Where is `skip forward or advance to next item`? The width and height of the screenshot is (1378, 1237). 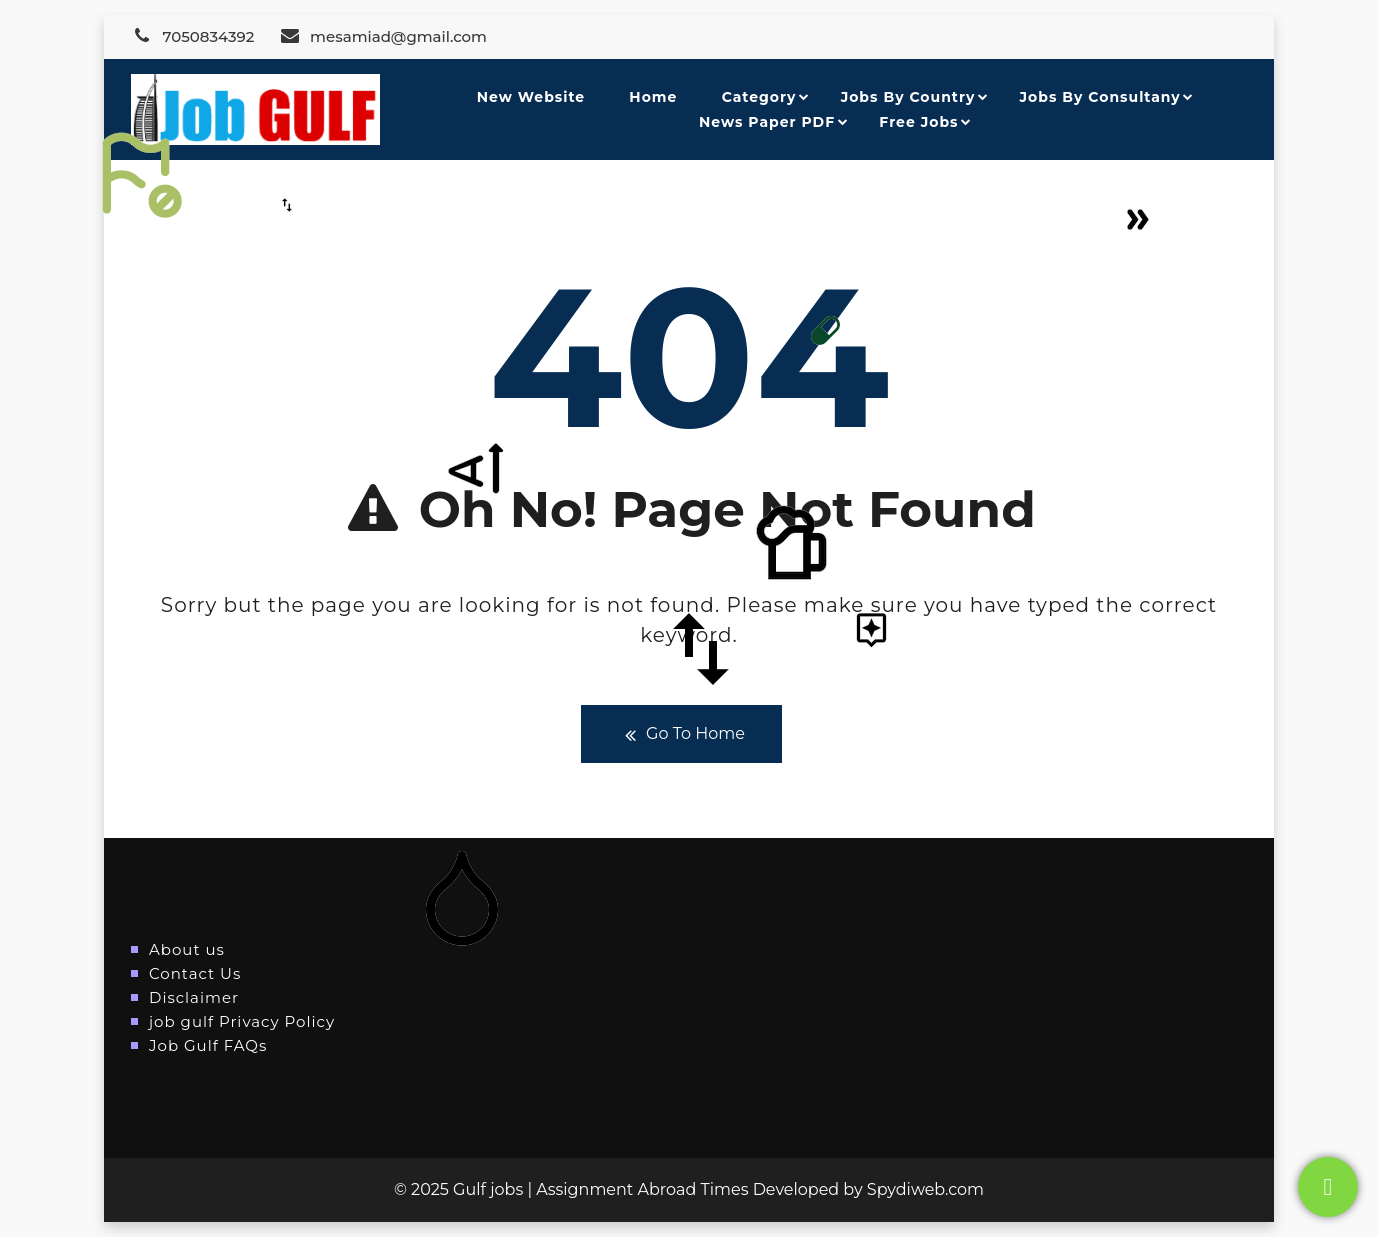
skip forward or advance to next item is located at coordinates (1136, 219).